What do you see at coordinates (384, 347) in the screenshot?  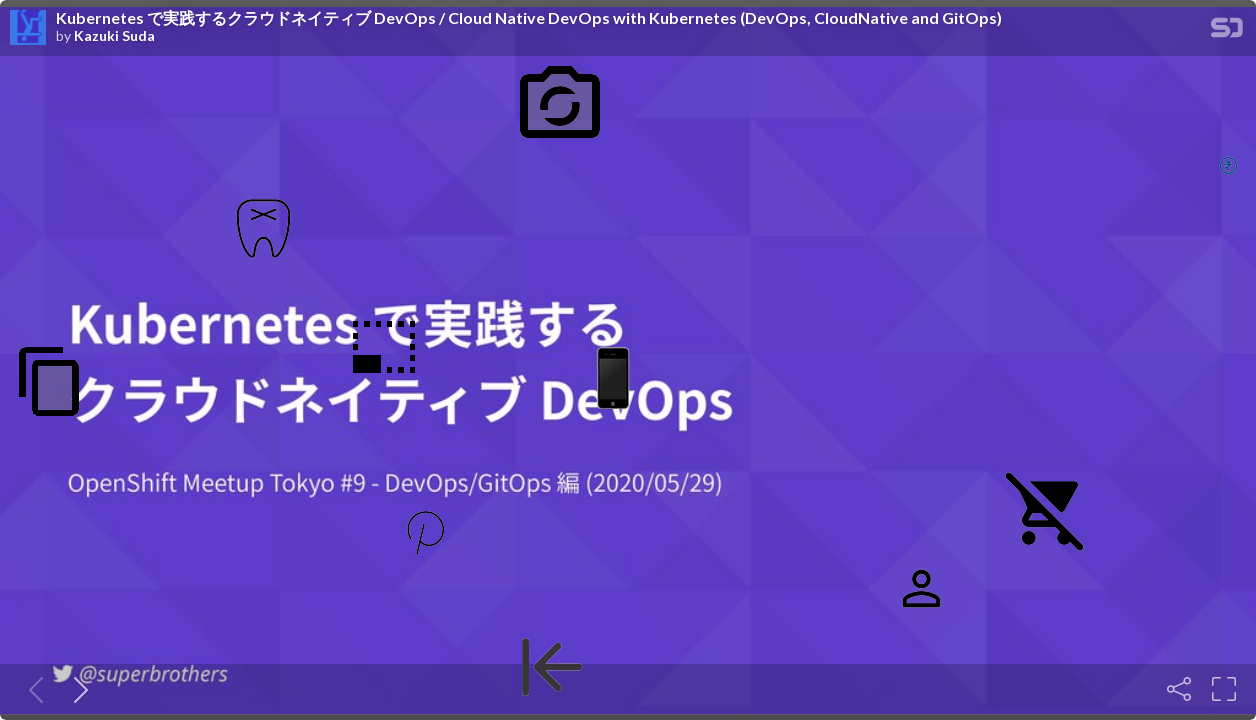 I see `resize image to small dimensions` at bounding box center [384, 347].